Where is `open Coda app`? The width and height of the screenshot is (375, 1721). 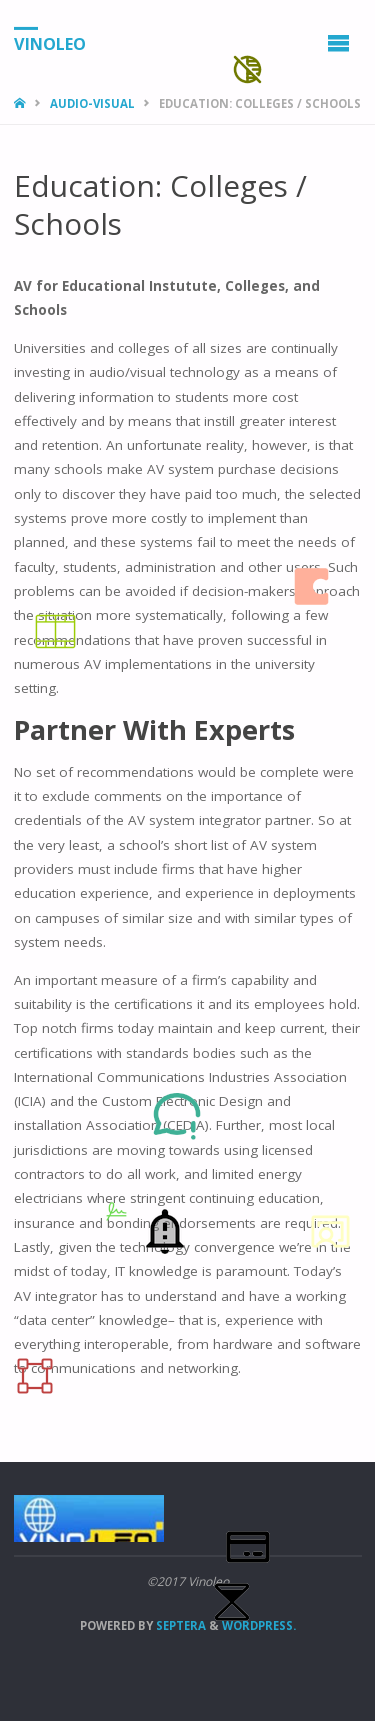 open Coda app is located at coordinates (311, 586).